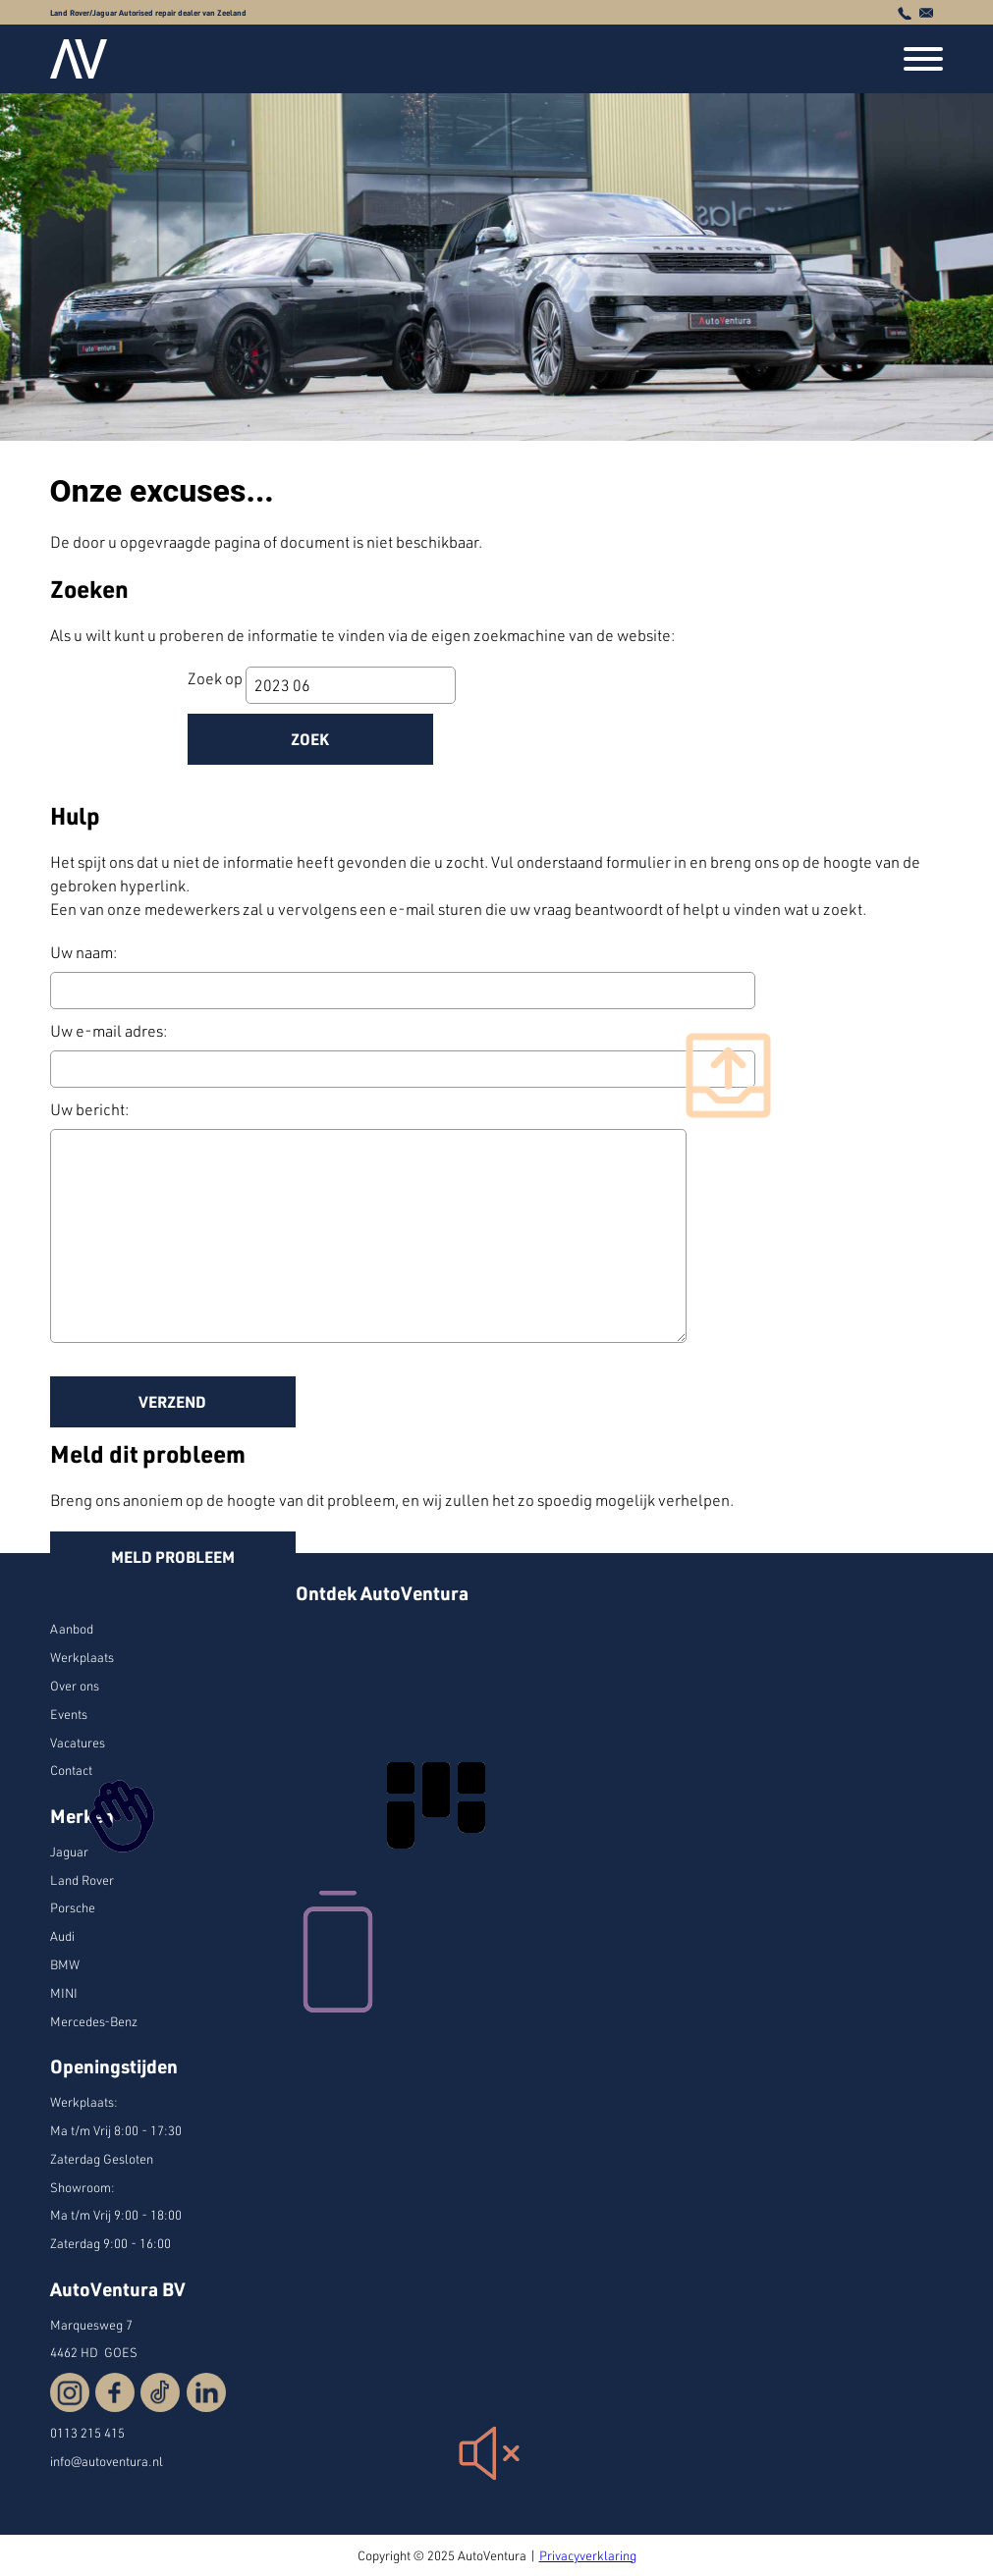 This screenshot has width=993, height=2576. Describe the element at coordinates (728, 1075) in the screenshot. I see `upload a file from your device` at that location.